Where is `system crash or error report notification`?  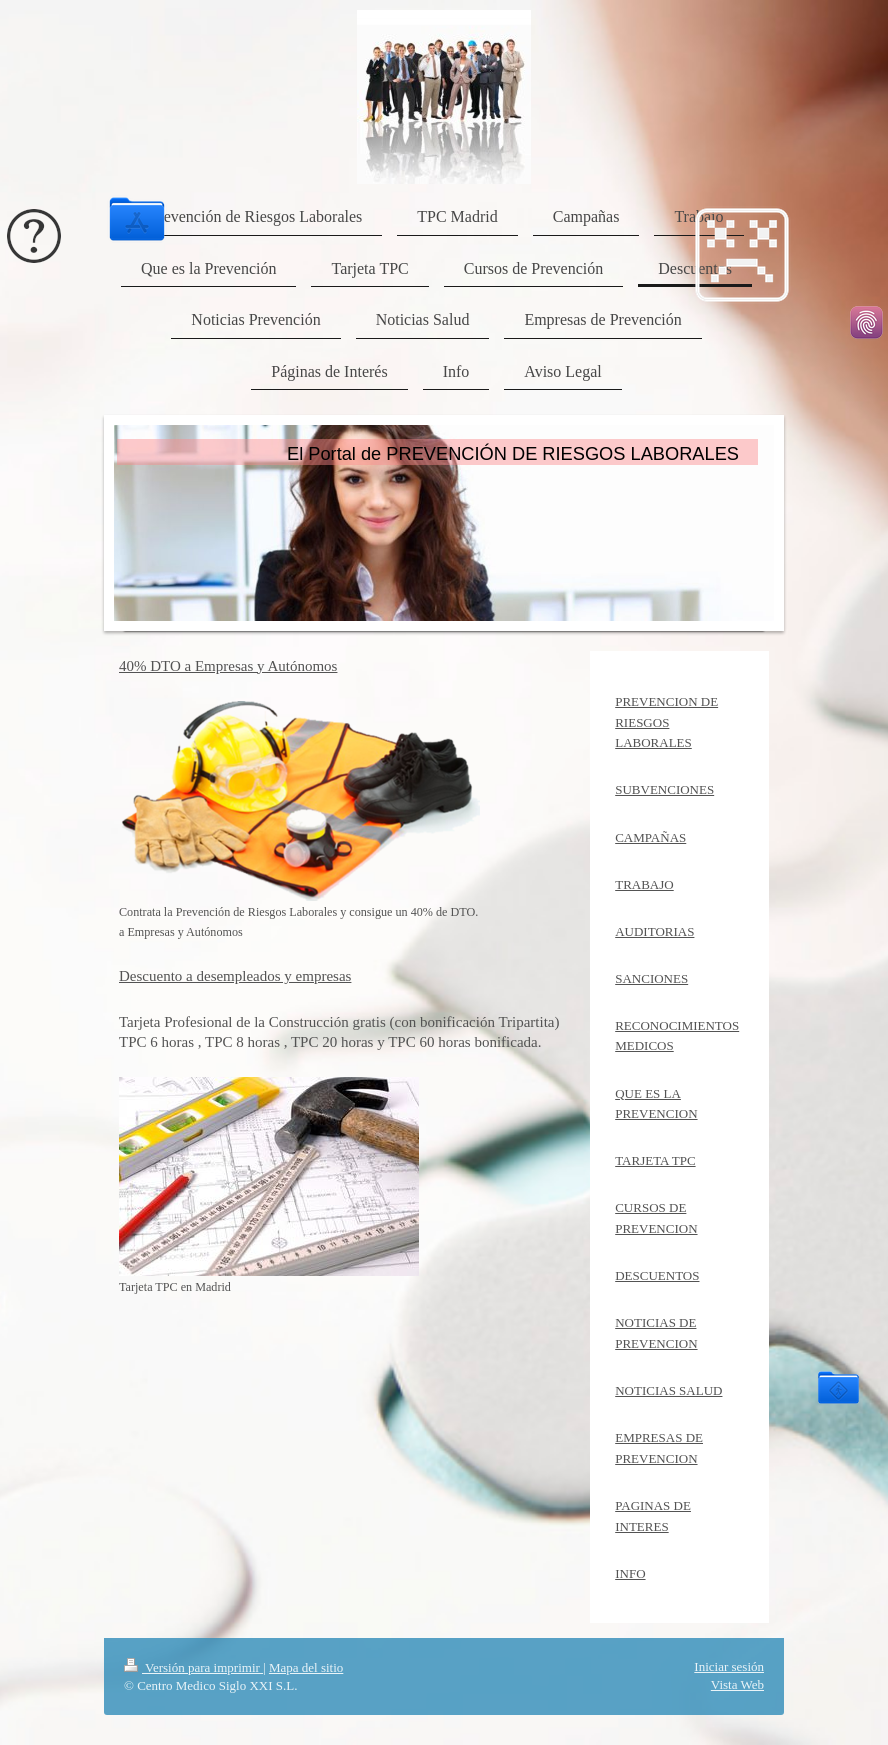 system crash or error report notification is located at coordinates (742, 255).